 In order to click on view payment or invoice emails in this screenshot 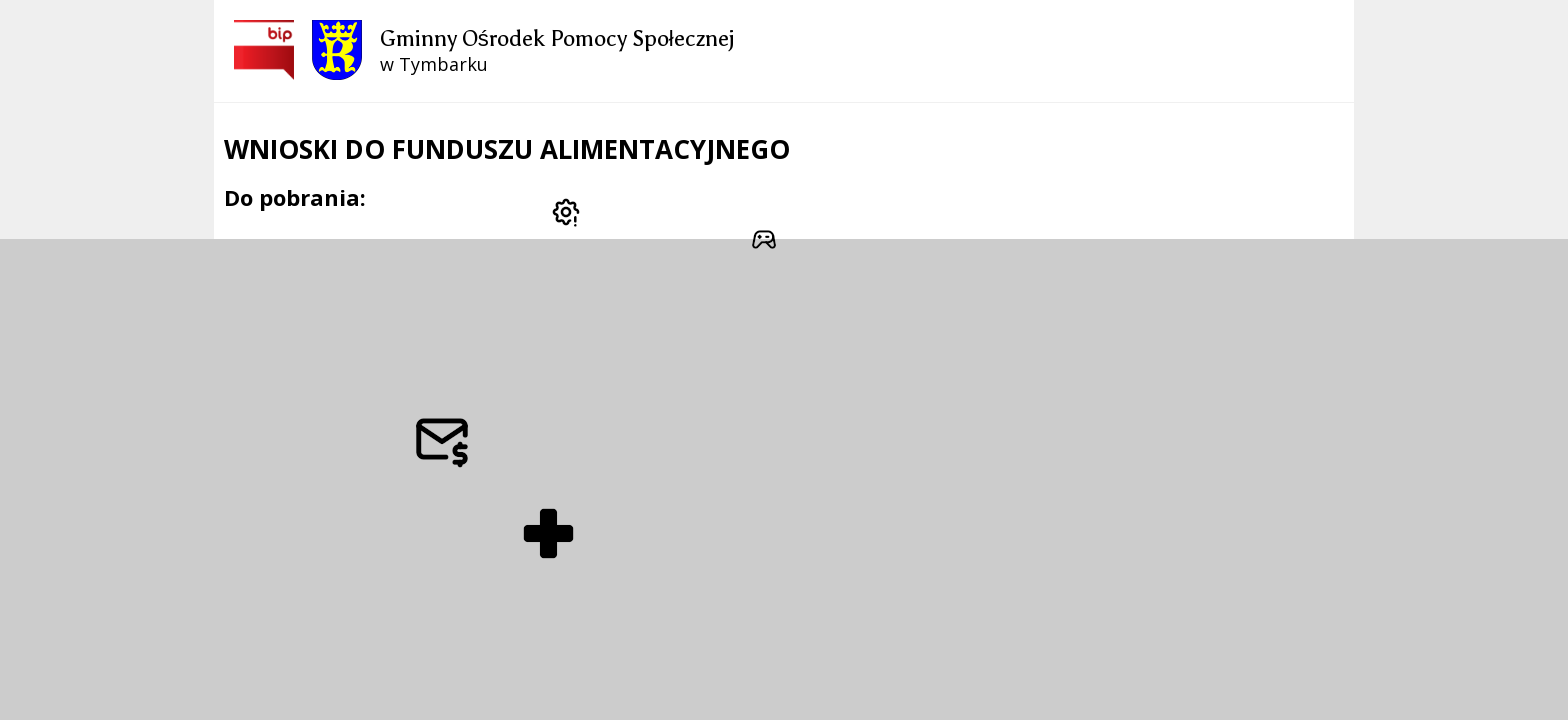, I will do `click(442, 439)`.